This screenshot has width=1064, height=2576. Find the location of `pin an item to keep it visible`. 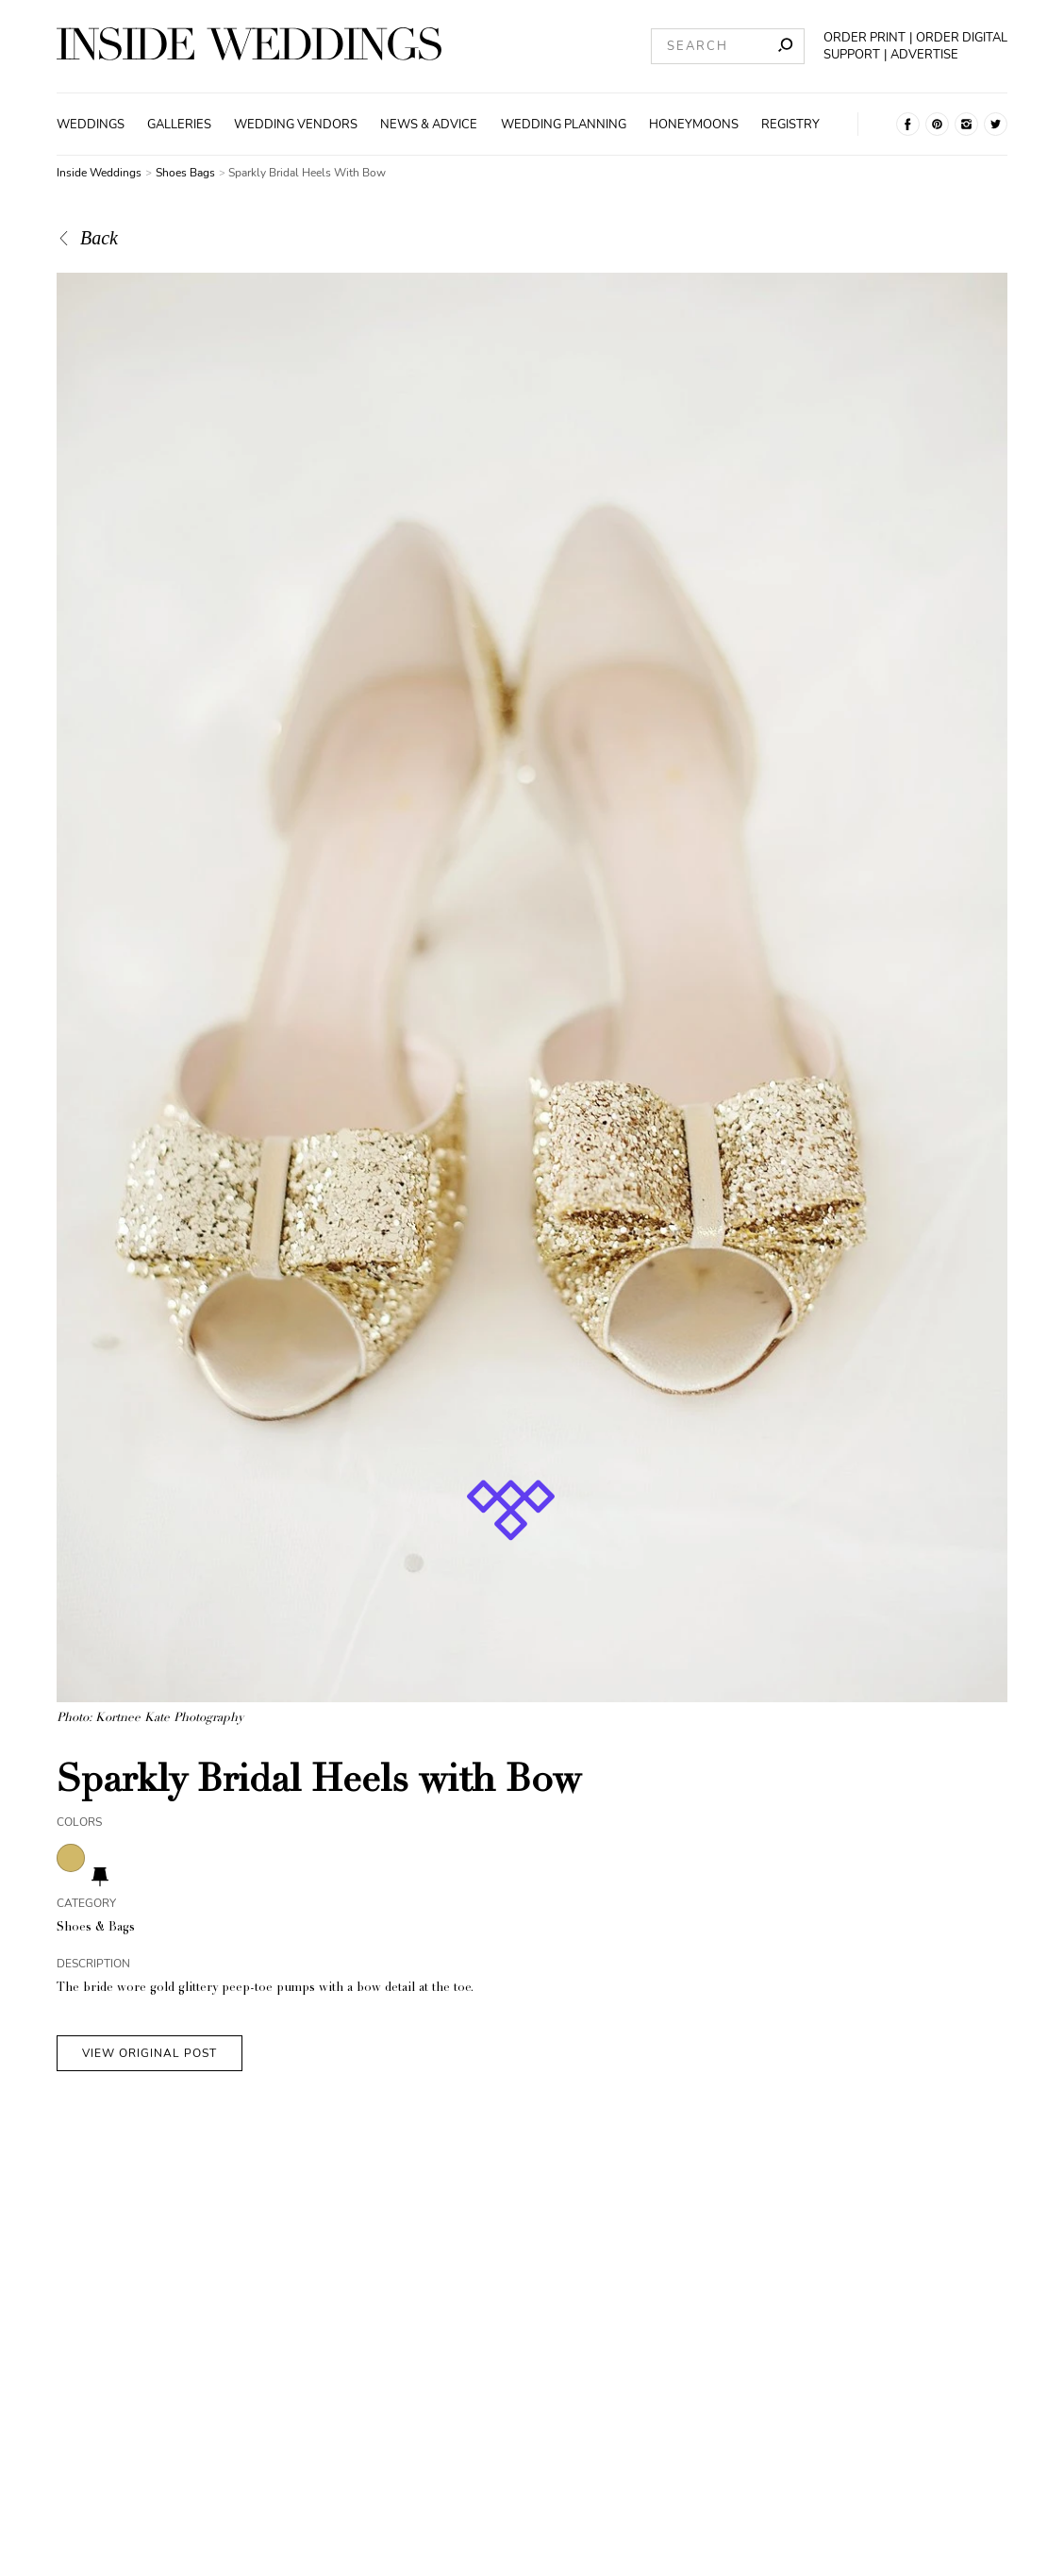

pin an item to keep it visible is located at coordinates (100, 1876).